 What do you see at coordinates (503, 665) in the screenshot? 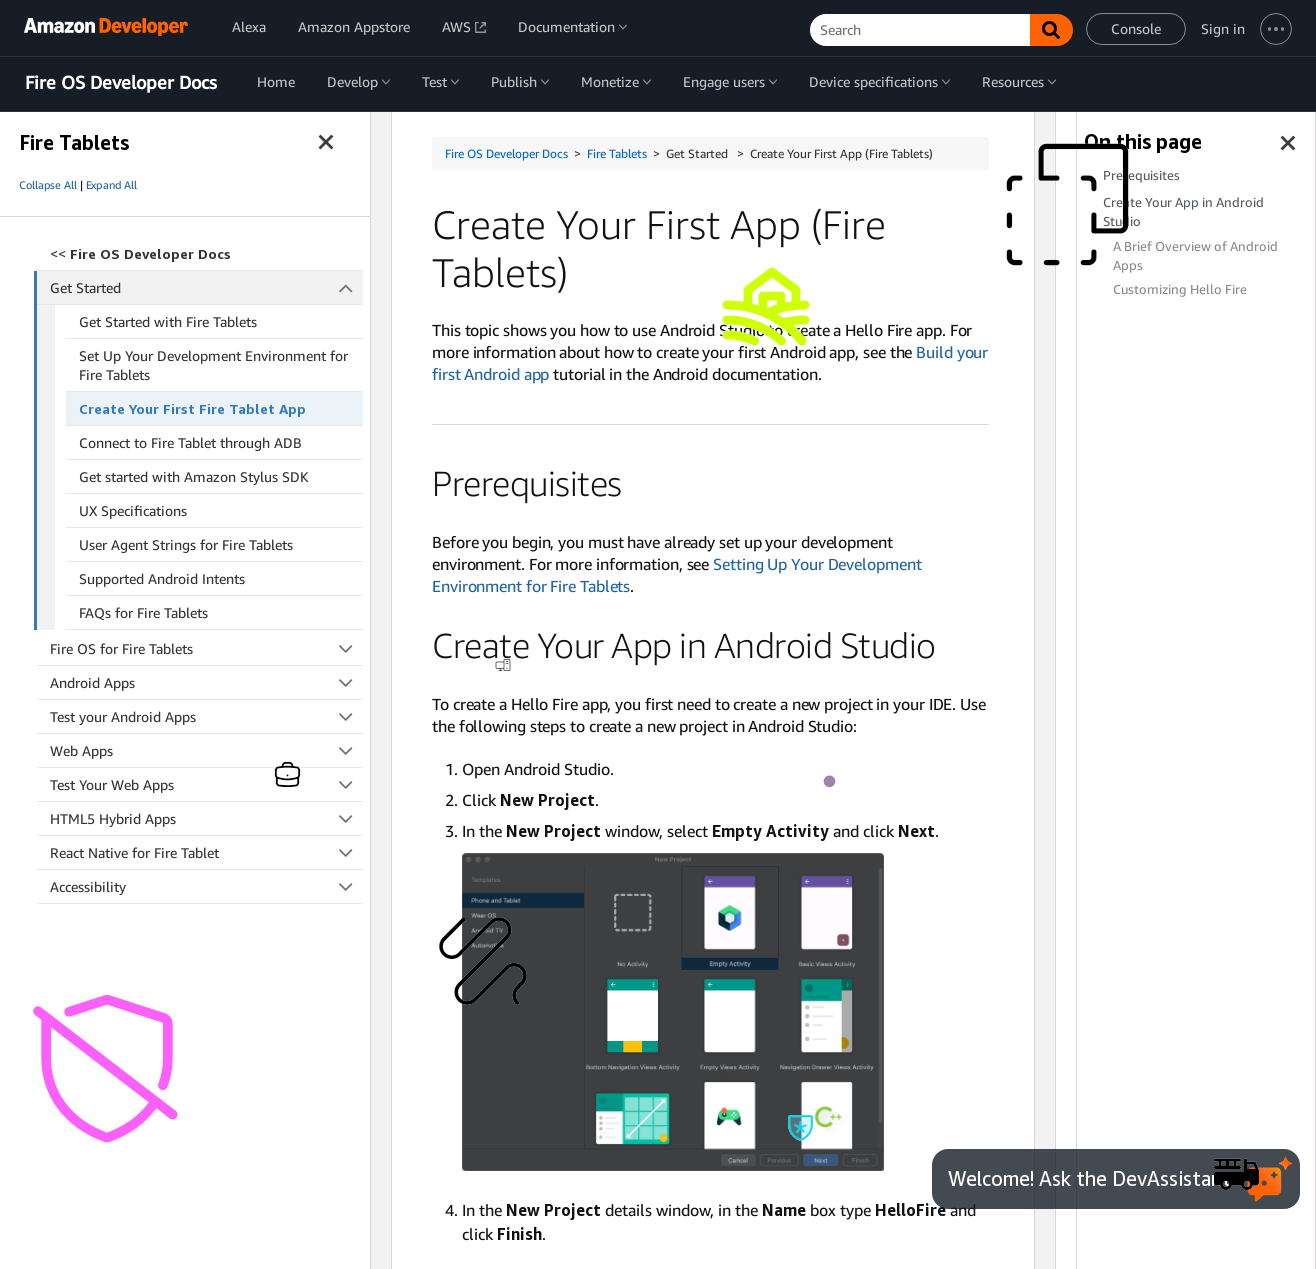
I see `access desktop or PC settings` at bounding box center [503, 665].